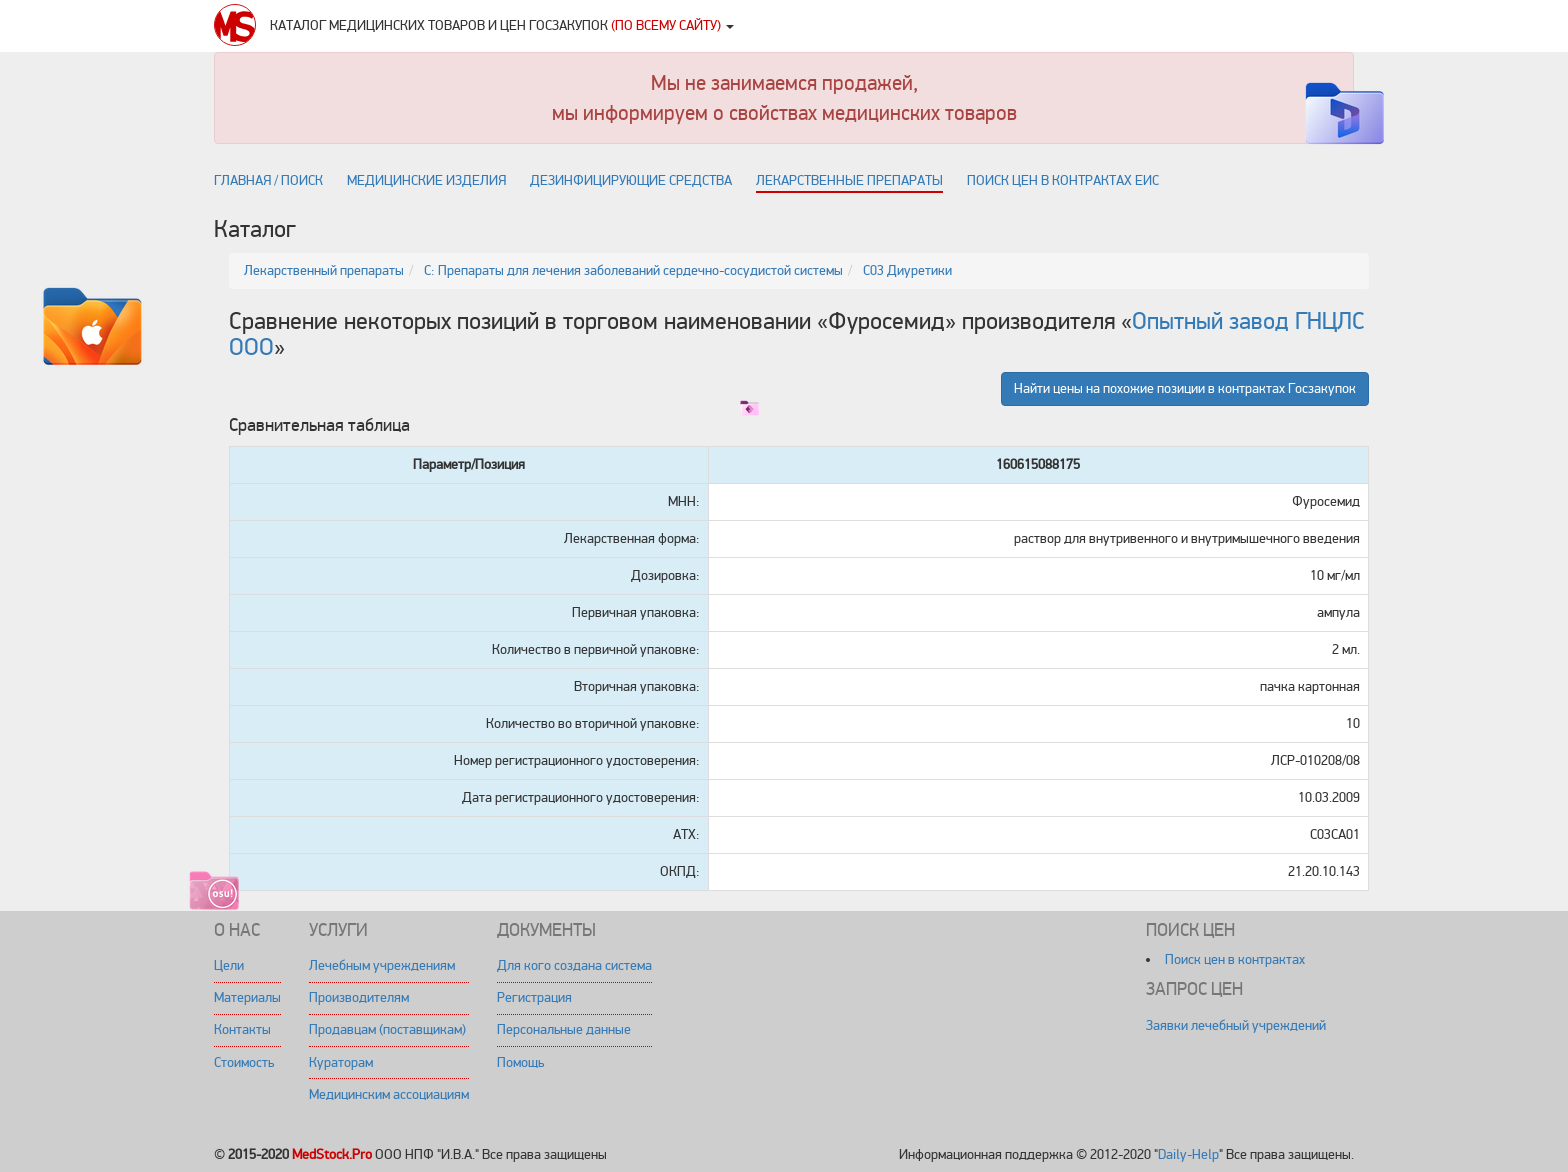 The height and width of the screenshot is (1172, 1568). I want to click on open mac os ventura system folder, so click(92, 329).